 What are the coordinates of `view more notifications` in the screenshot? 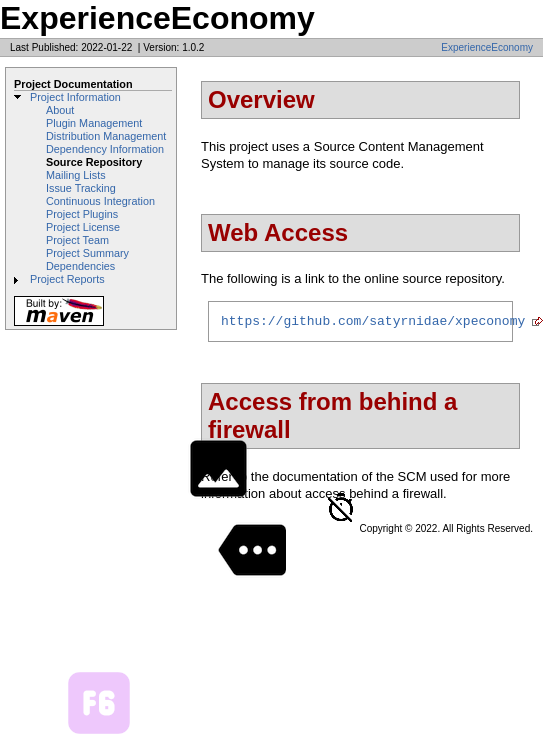 It's located at (252, 550).